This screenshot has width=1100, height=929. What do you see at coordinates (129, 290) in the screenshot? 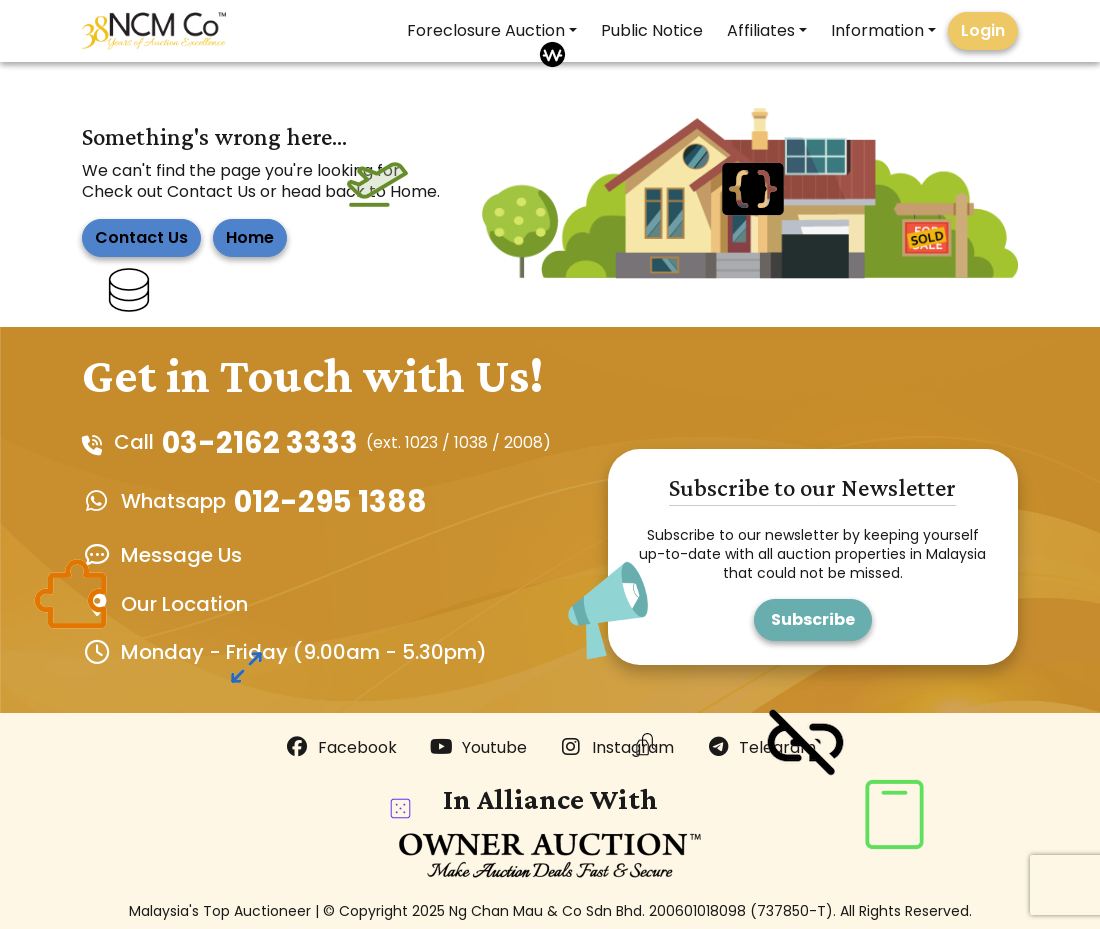
I see `access database or data storage` at bounding box center [129, 290].